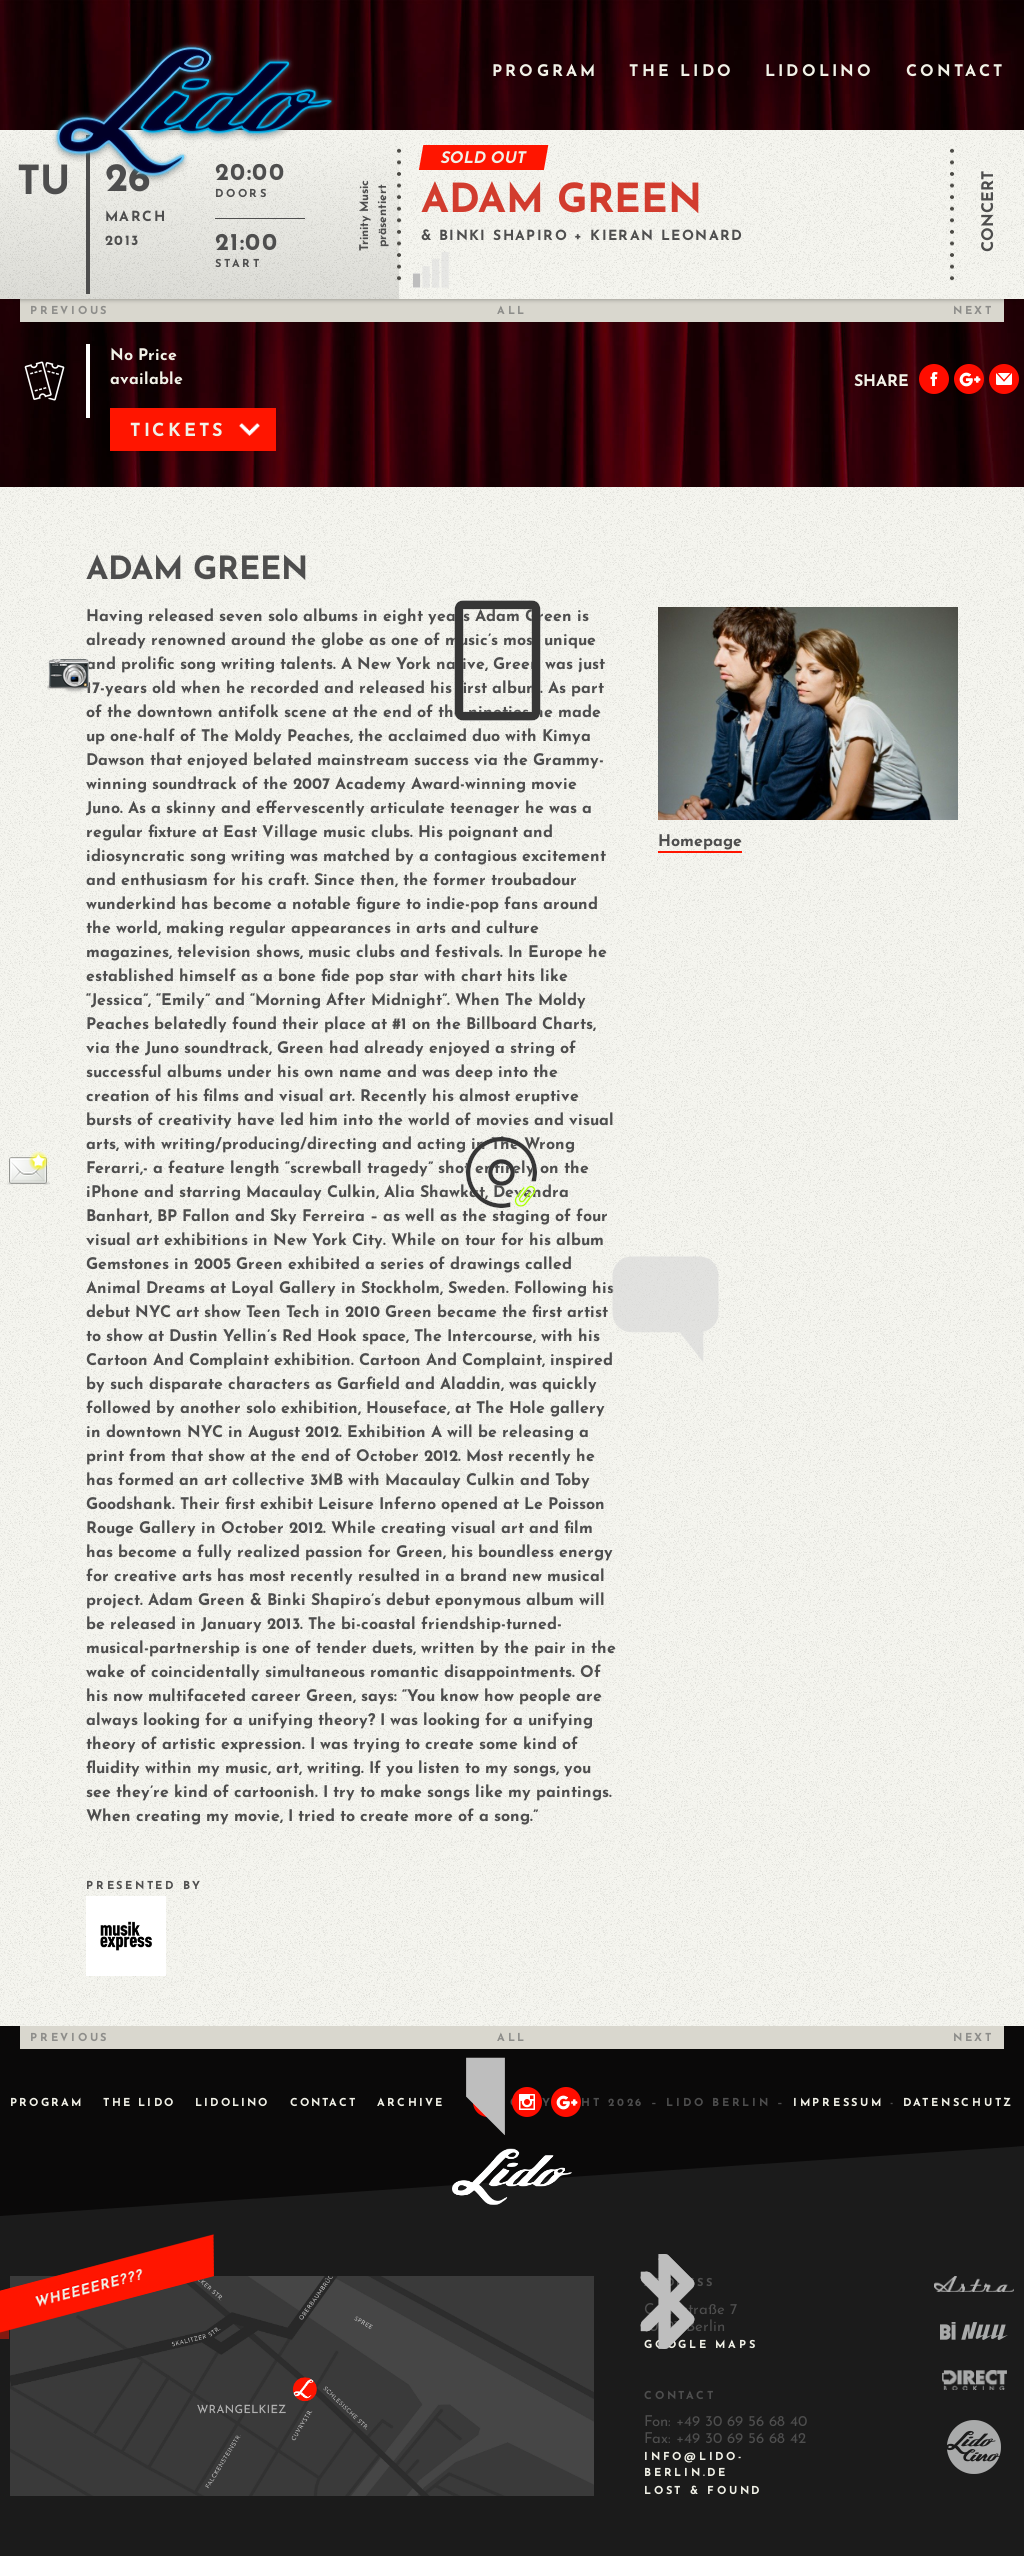  I want to click on indicates a tablet or touch-screen device, so click(497, 660).